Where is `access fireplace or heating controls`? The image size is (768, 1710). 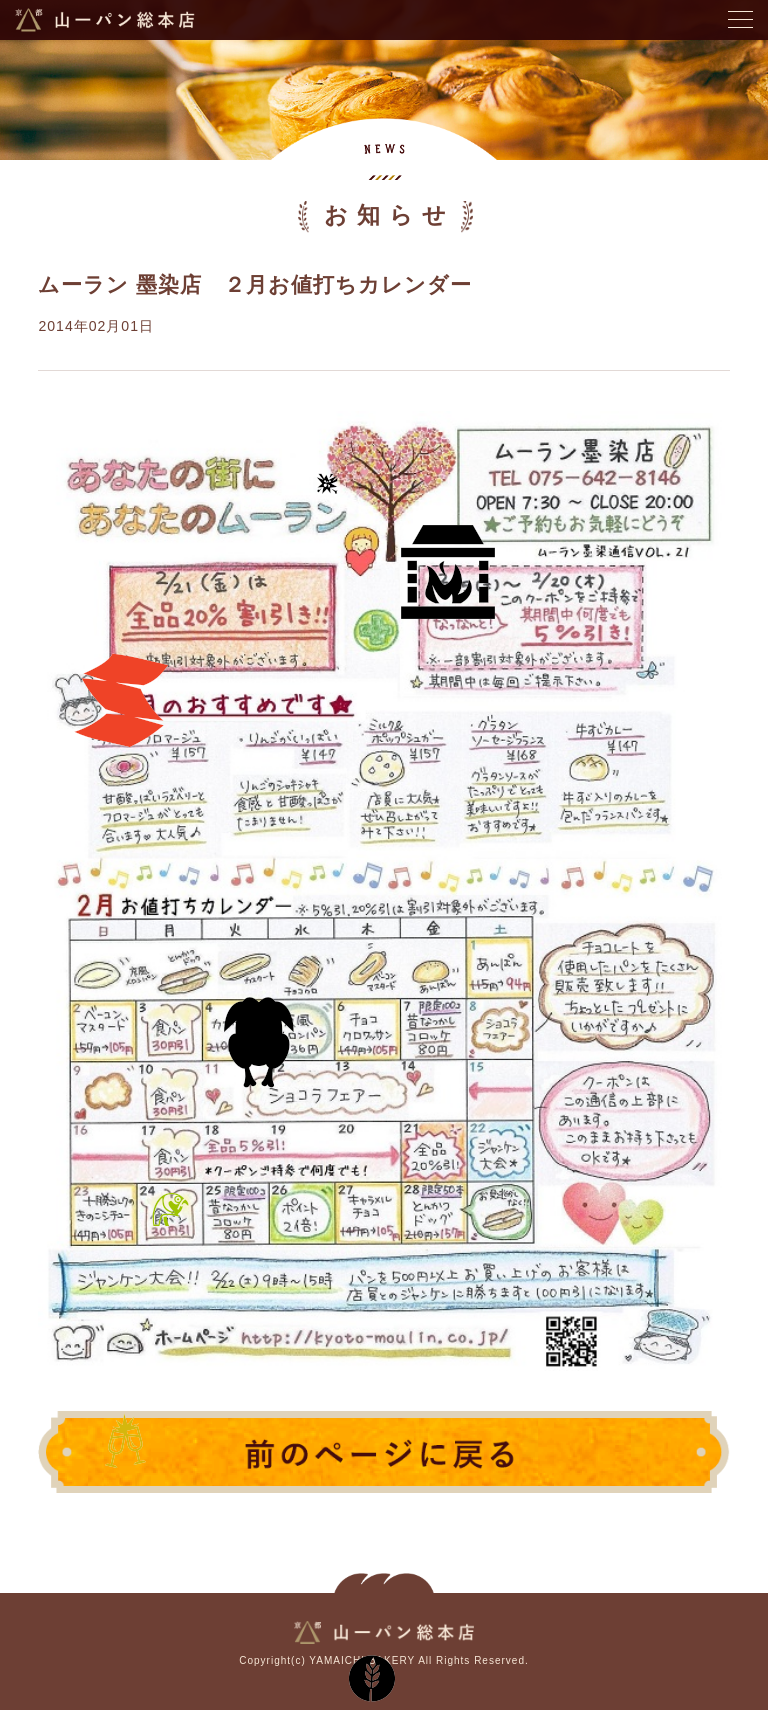
access fireplace or heating controls is located at coordinates (448, 572).